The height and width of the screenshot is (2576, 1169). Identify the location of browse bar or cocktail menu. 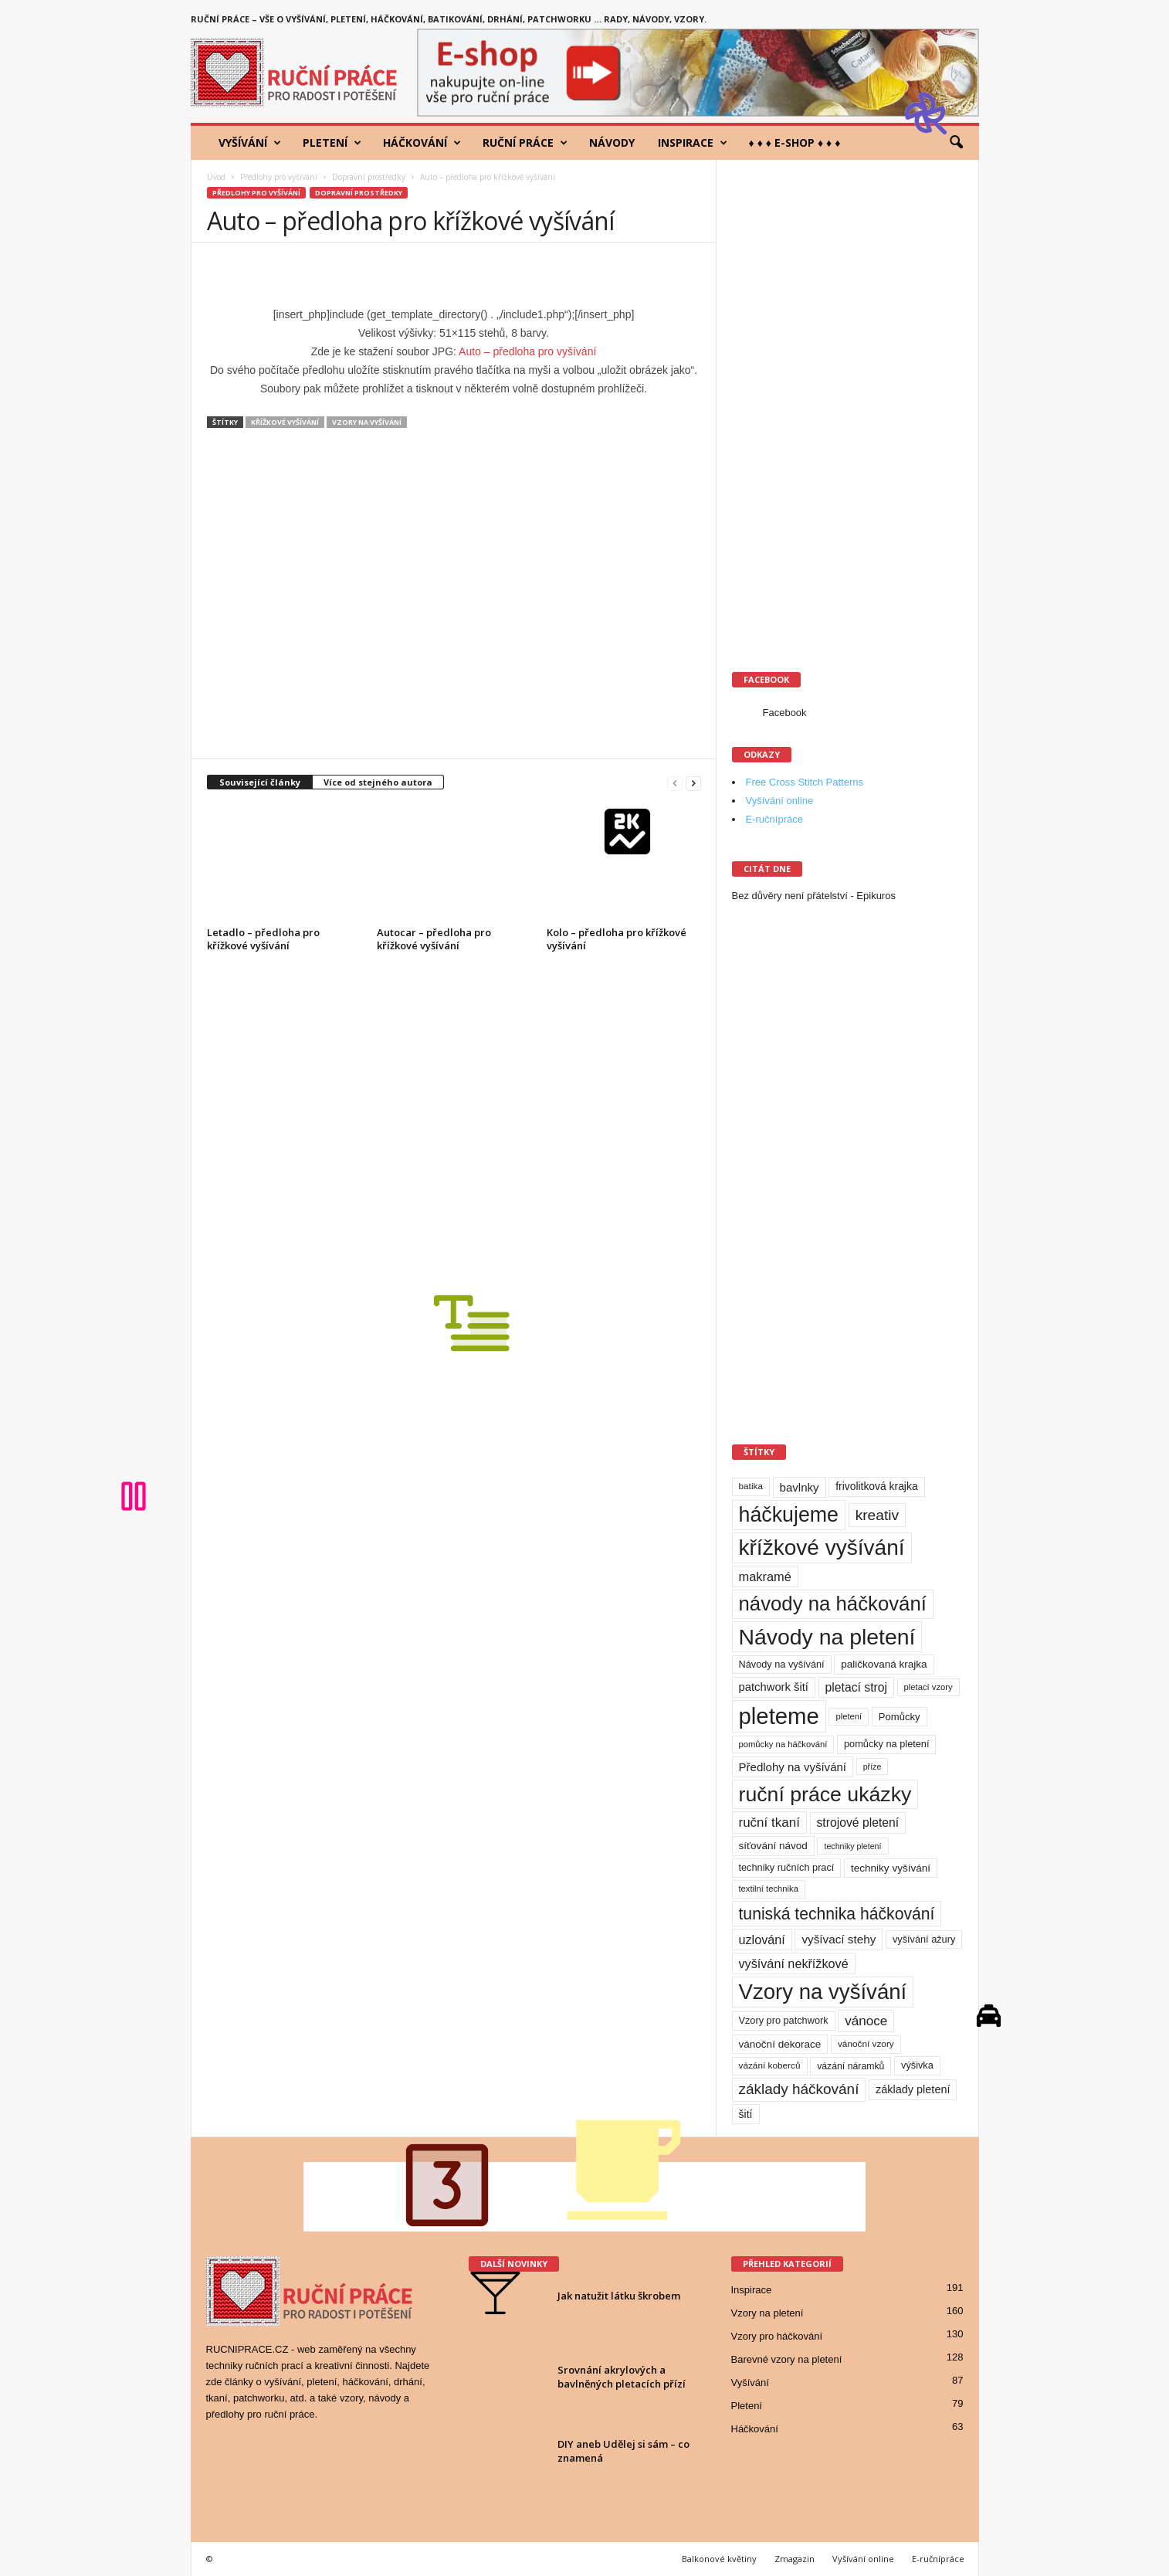
(495, 2293).